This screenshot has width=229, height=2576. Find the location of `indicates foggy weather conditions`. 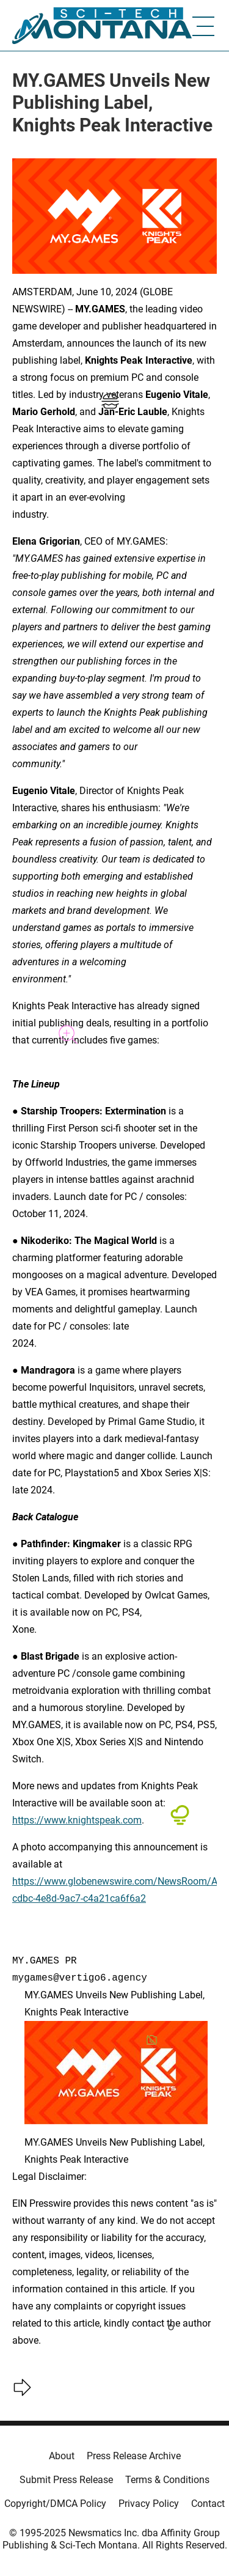

indicates foggy weather conditions is located at coordinates (180, 1814).